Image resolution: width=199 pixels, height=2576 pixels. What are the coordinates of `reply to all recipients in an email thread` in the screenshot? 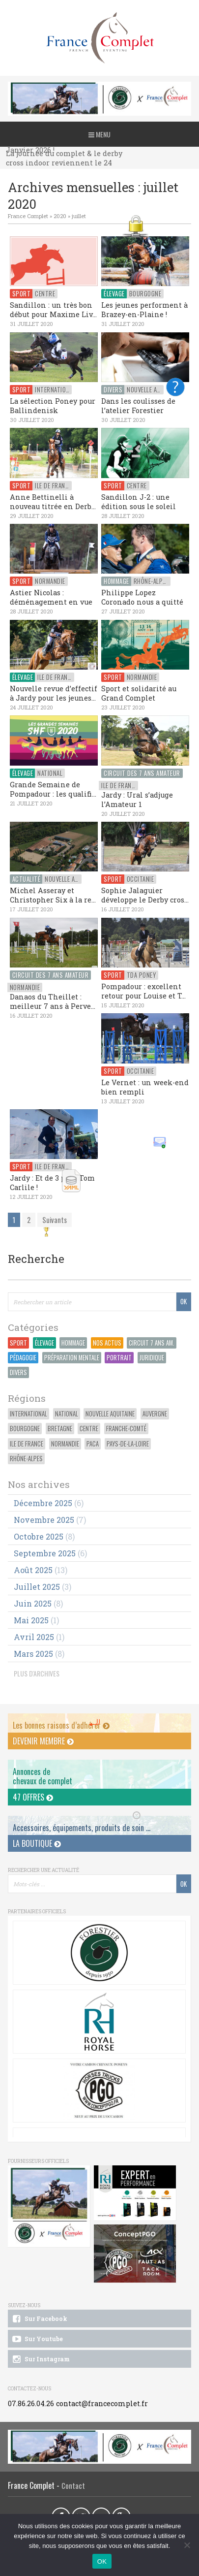 It's located at (94, 1722).